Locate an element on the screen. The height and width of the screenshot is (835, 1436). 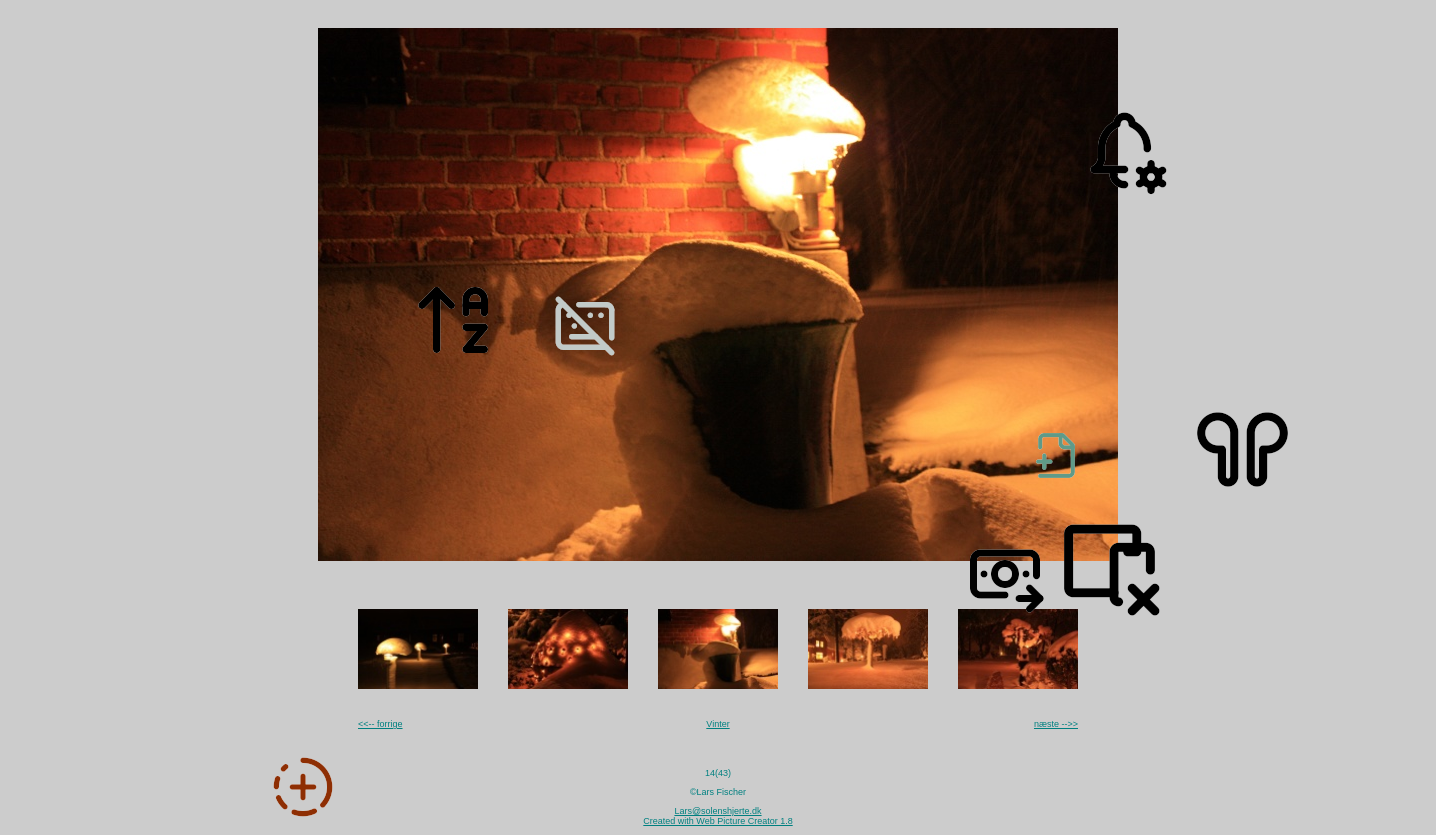
create a new file is located at coordinates (1056, 455).